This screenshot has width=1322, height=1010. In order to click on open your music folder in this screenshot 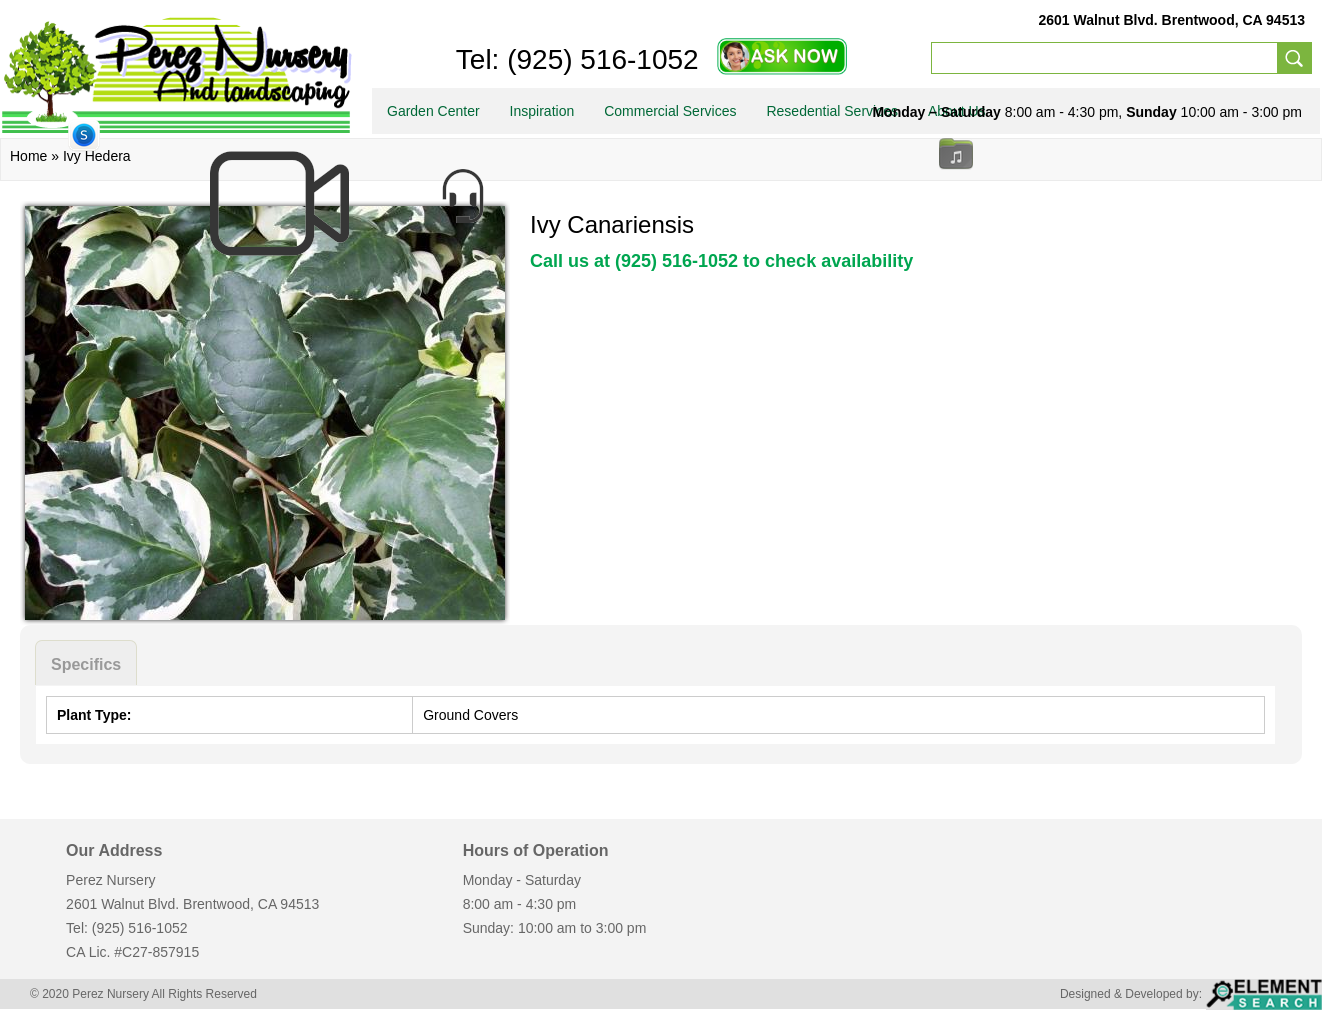, I will do `click(956, 153)`.